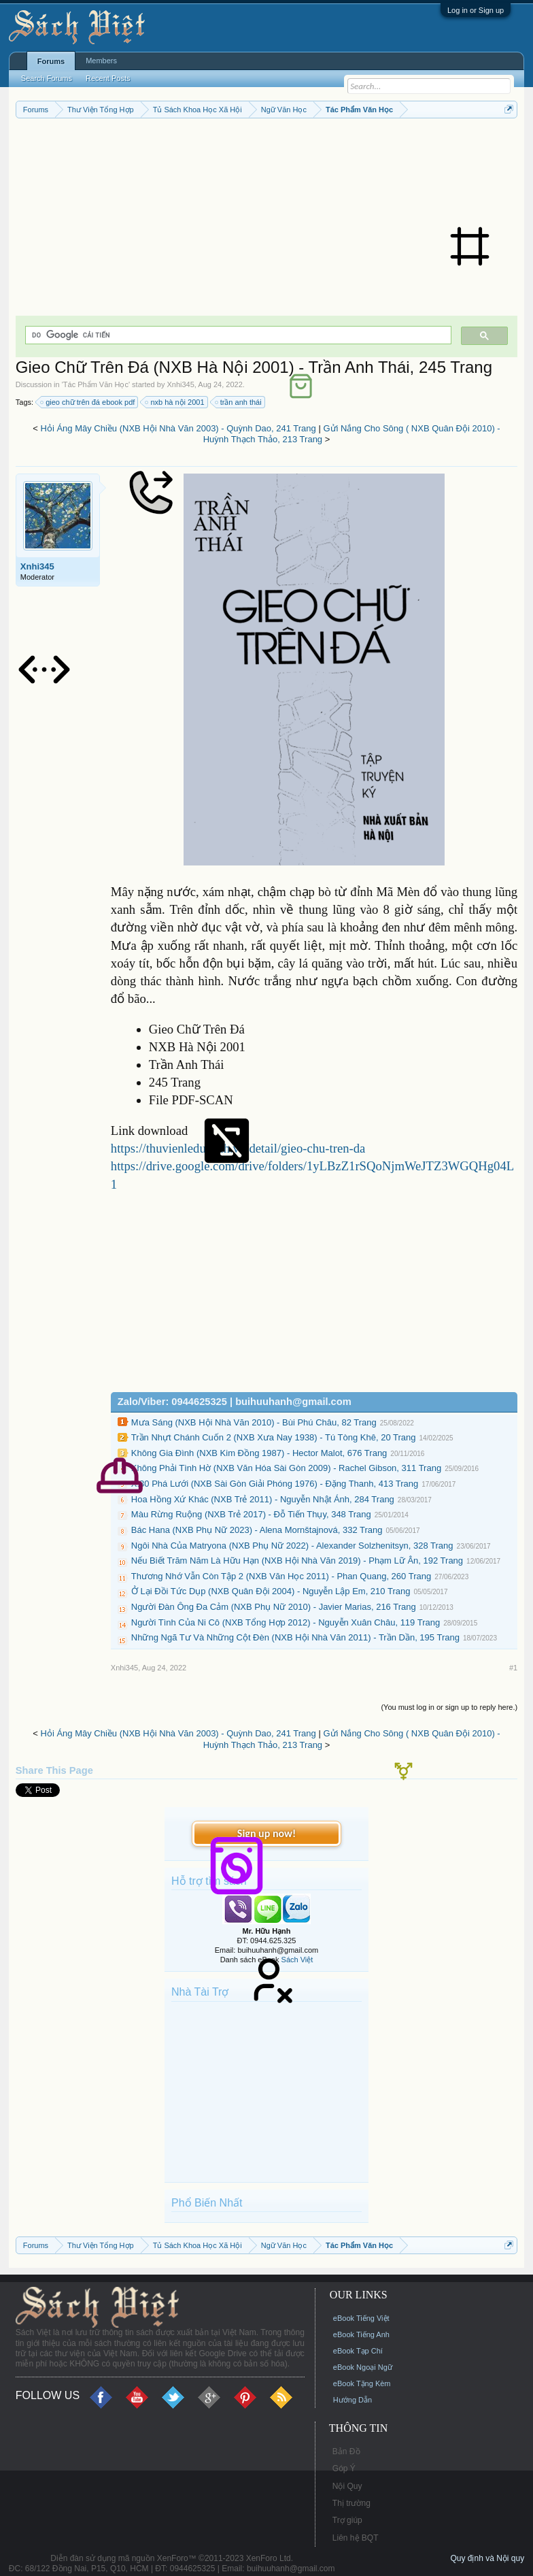  What do you see at coordinates (152, 491) in the screenshot?
I see `transfer an active call` at bounding box center [152, 491].